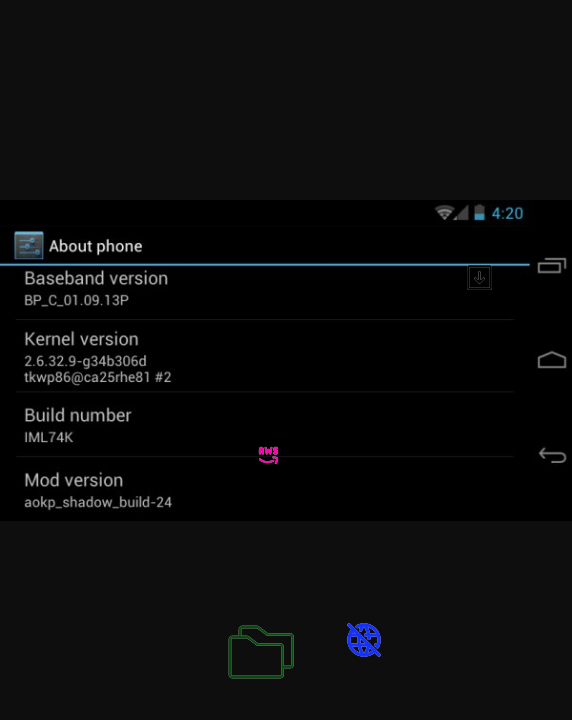 Image resolution: width=572 pixels, height=720 pixels. I want to click on download file or content, so click(479, 277).